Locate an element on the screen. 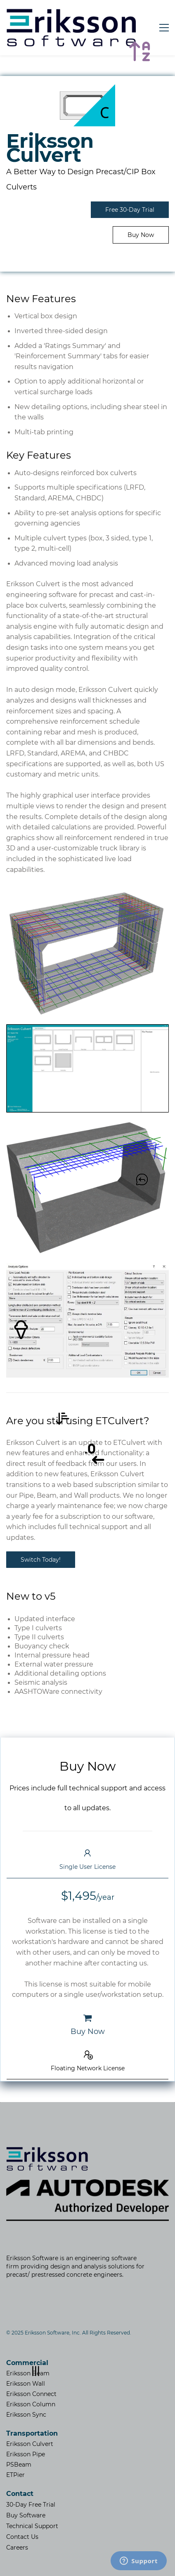  decrease decimal places in number formatting is located at coordinates (95, 1454).